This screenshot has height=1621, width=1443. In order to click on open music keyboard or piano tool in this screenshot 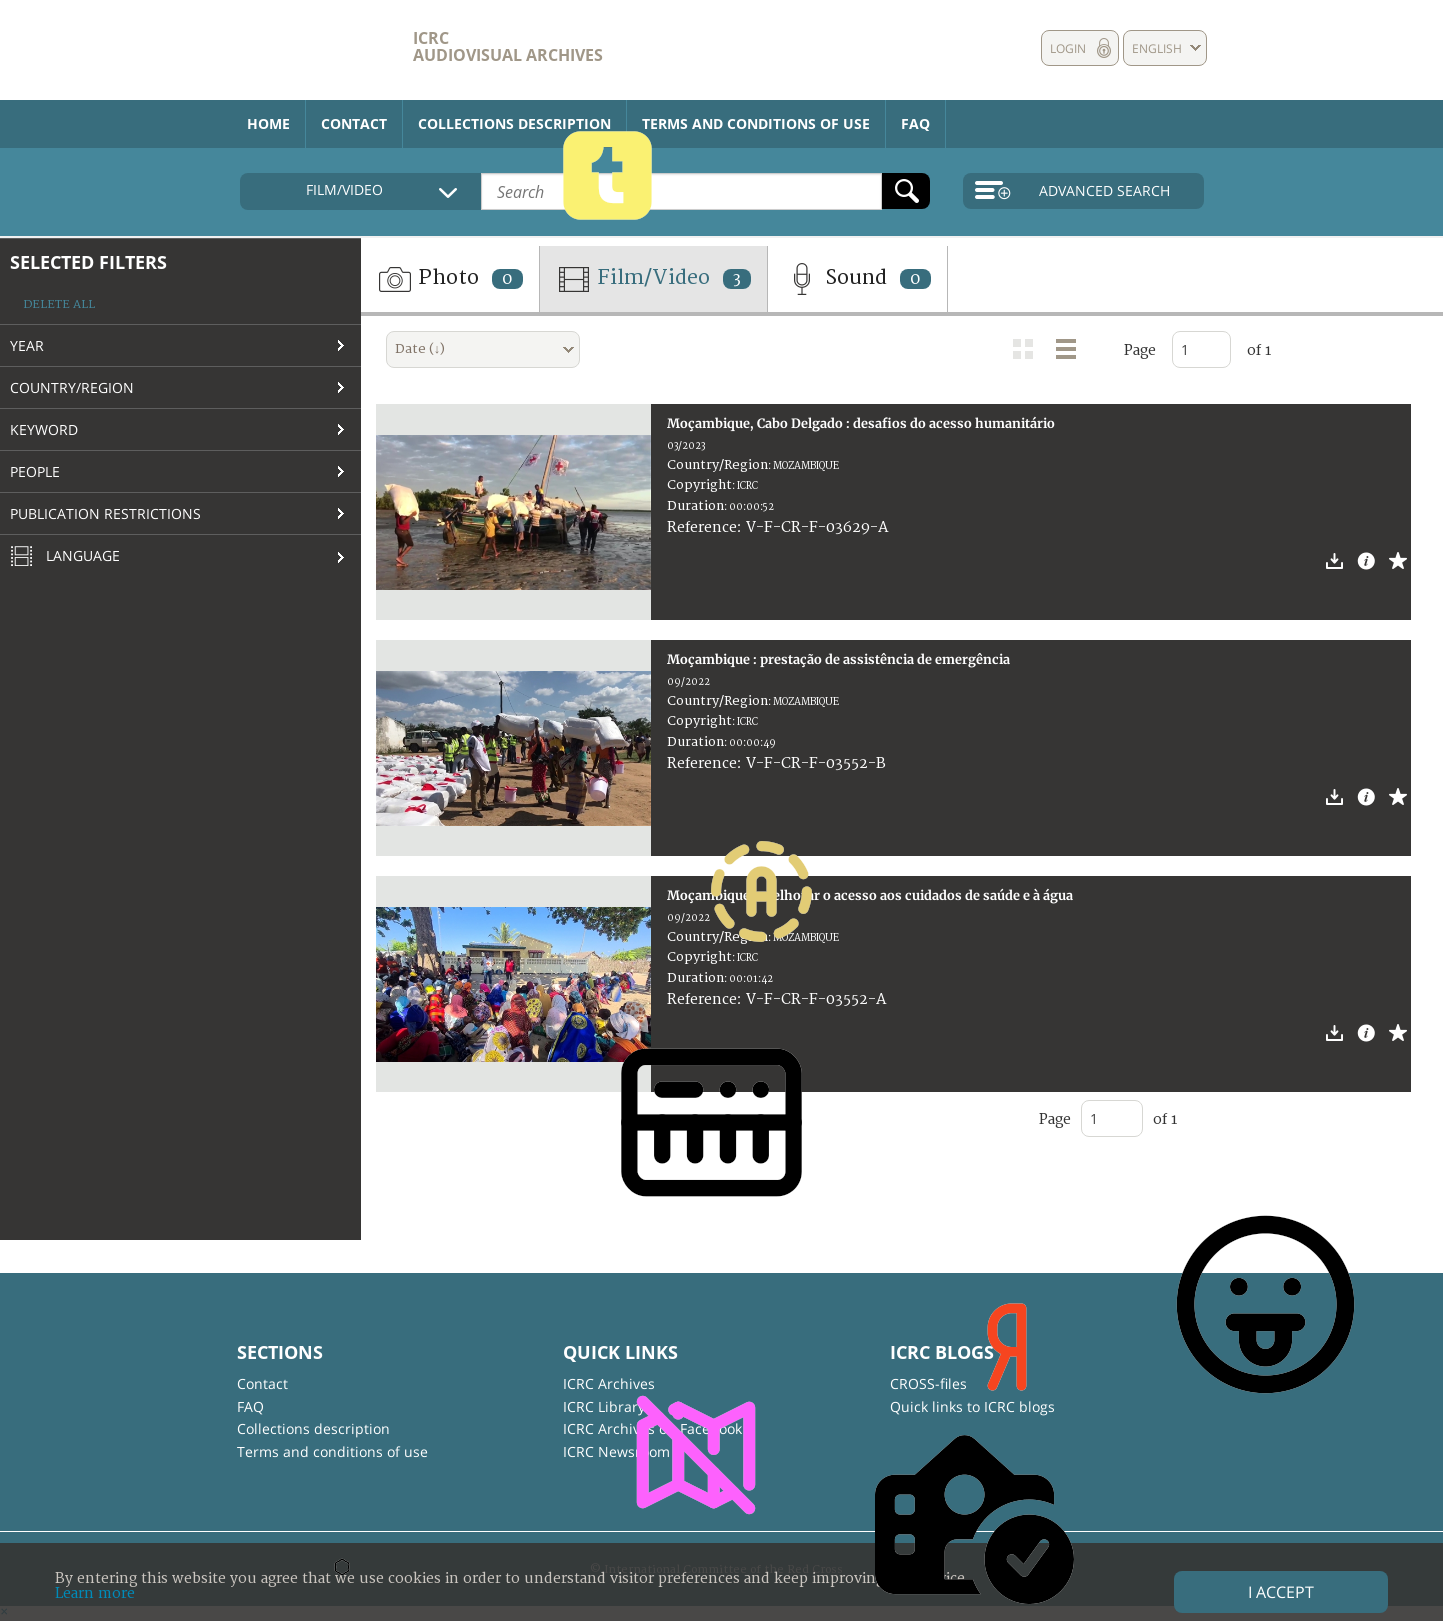, I will do `click(711, 1122)`.